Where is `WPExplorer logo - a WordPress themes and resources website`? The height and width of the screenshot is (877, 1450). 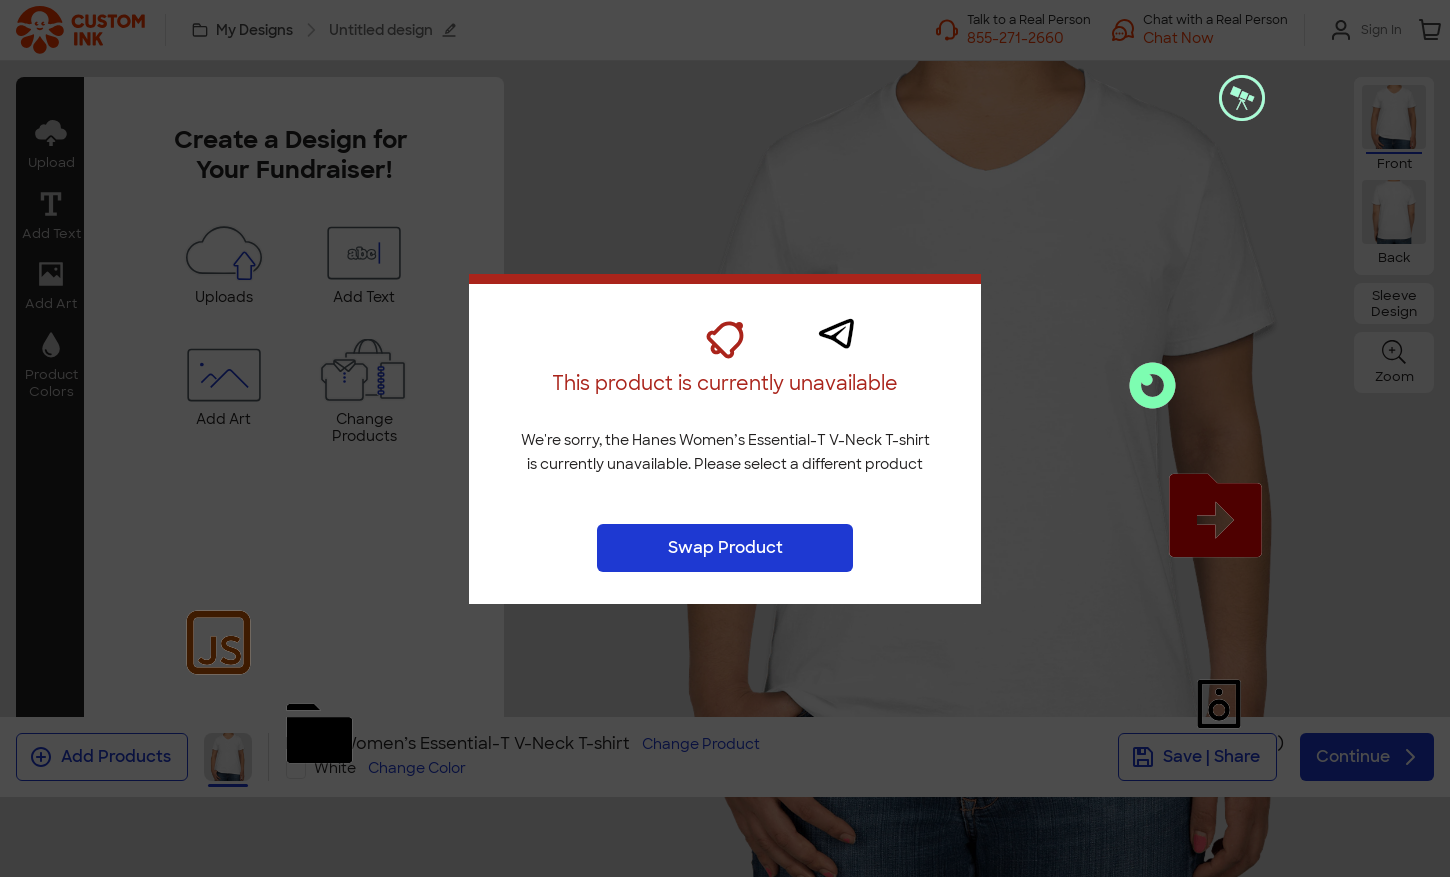
WPExplorer logo - a WordPress themes and resources website is located at coordinates (1242, 98).